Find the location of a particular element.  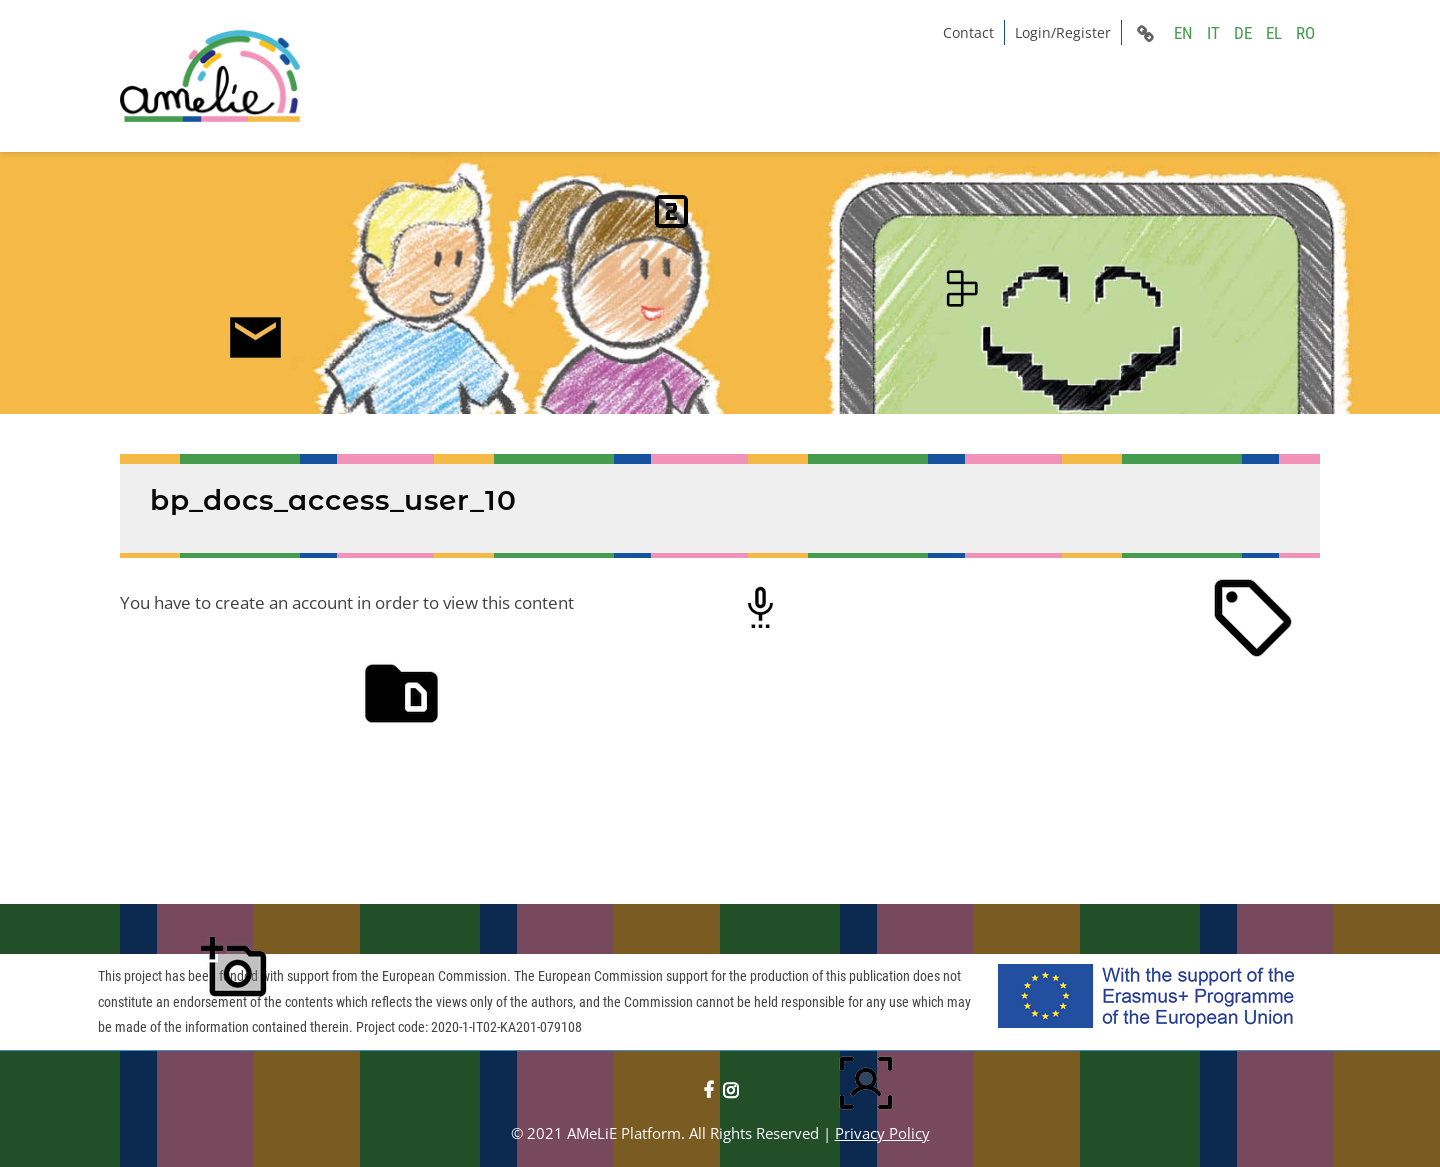

add or view tags for an item is located at coordinates (1253, 618).